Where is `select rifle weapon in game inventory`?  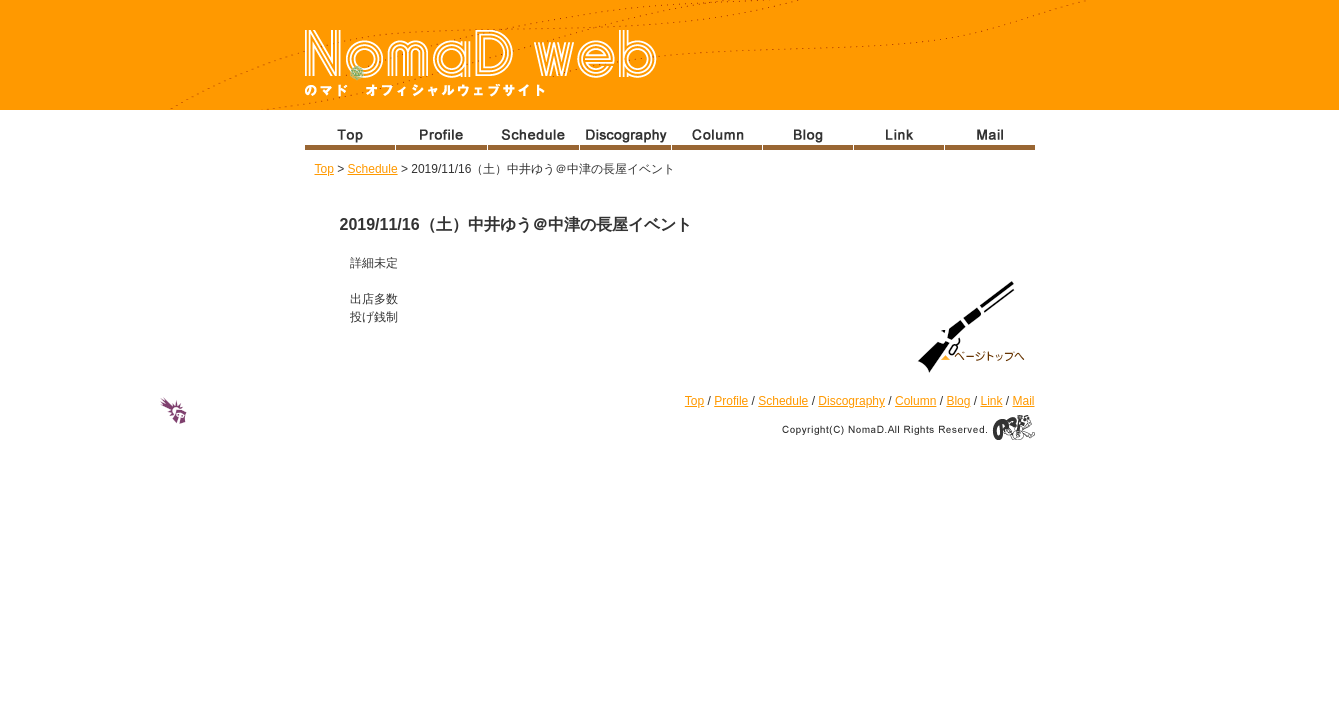
select rifle weapon in game inventory is located at coordinates (966, 327).